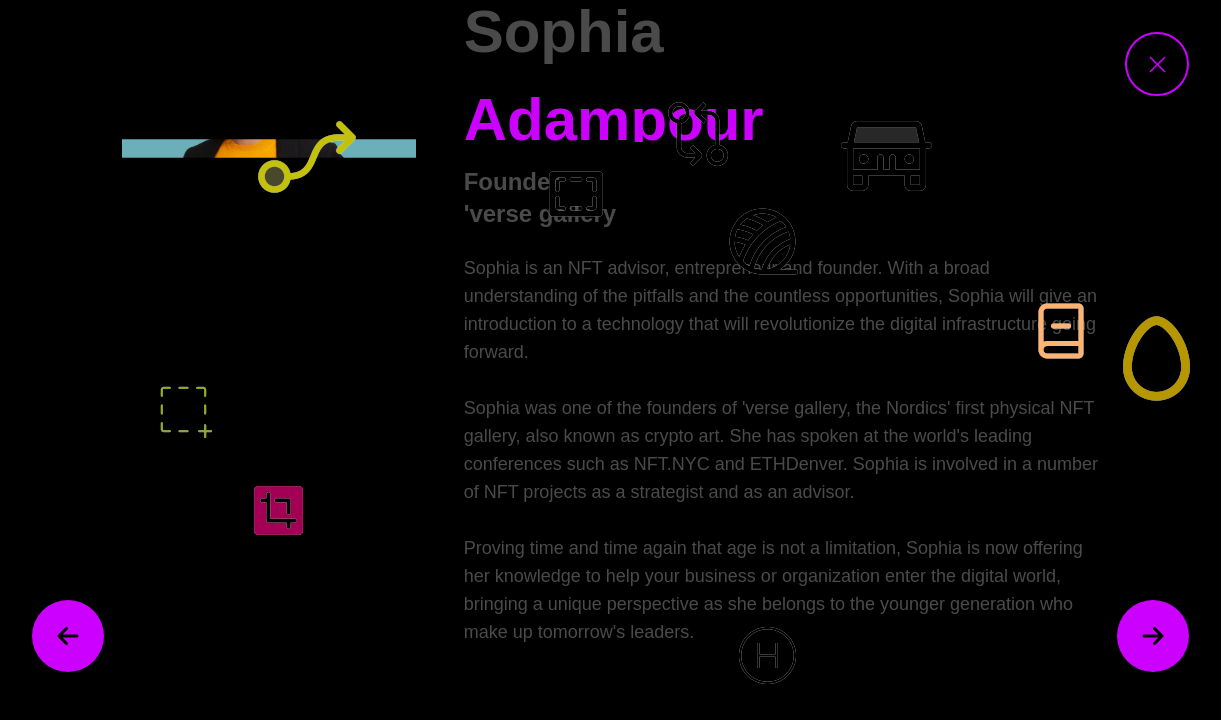 The height and width of the screenshot is (720, 1221). What do you see at coordinates (1061, 331) in the screenshot?
I see `remove a book from your library` at bounding box center [1061, 331].